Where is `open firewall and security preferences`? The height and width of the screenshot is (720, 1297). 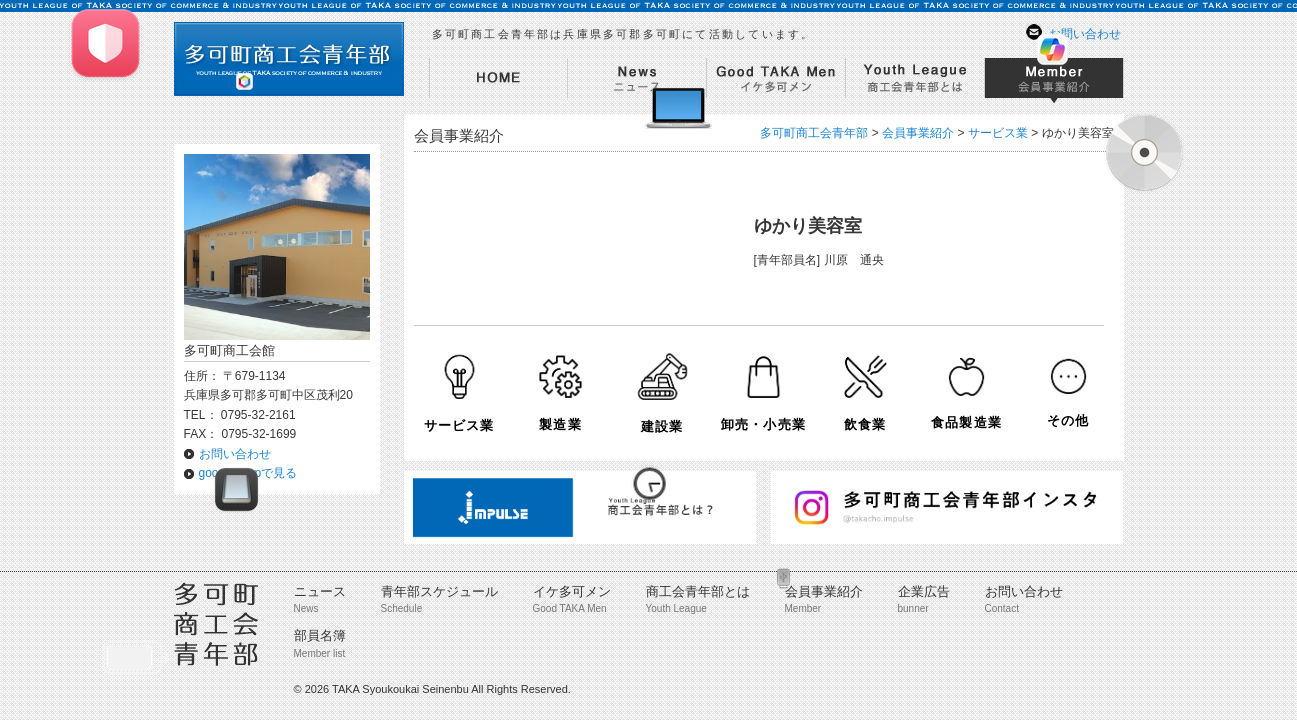 open firewall and security preferences is located at coordinates (105, 44).